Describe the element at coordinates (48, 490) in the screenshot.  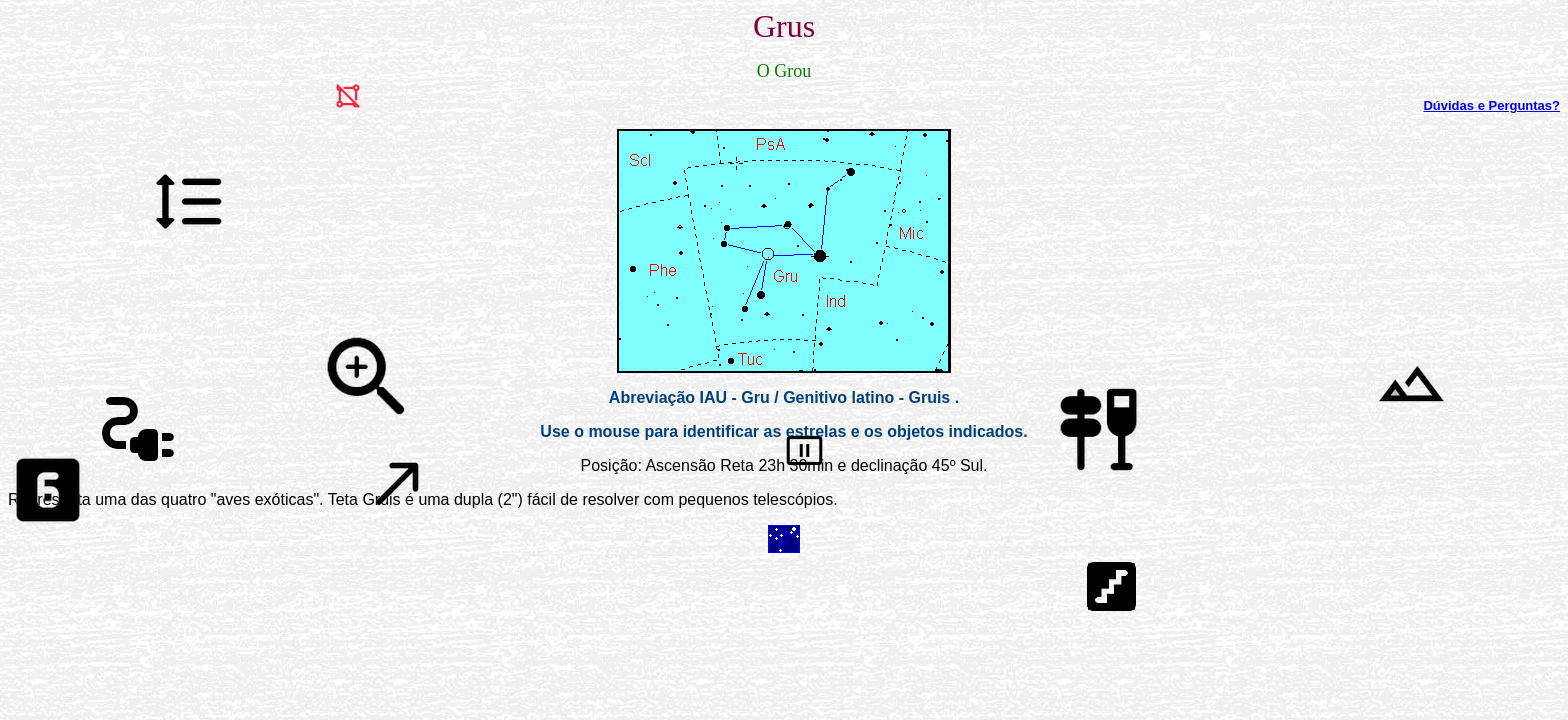
I see `select option 6 from a numbered list` at that location.